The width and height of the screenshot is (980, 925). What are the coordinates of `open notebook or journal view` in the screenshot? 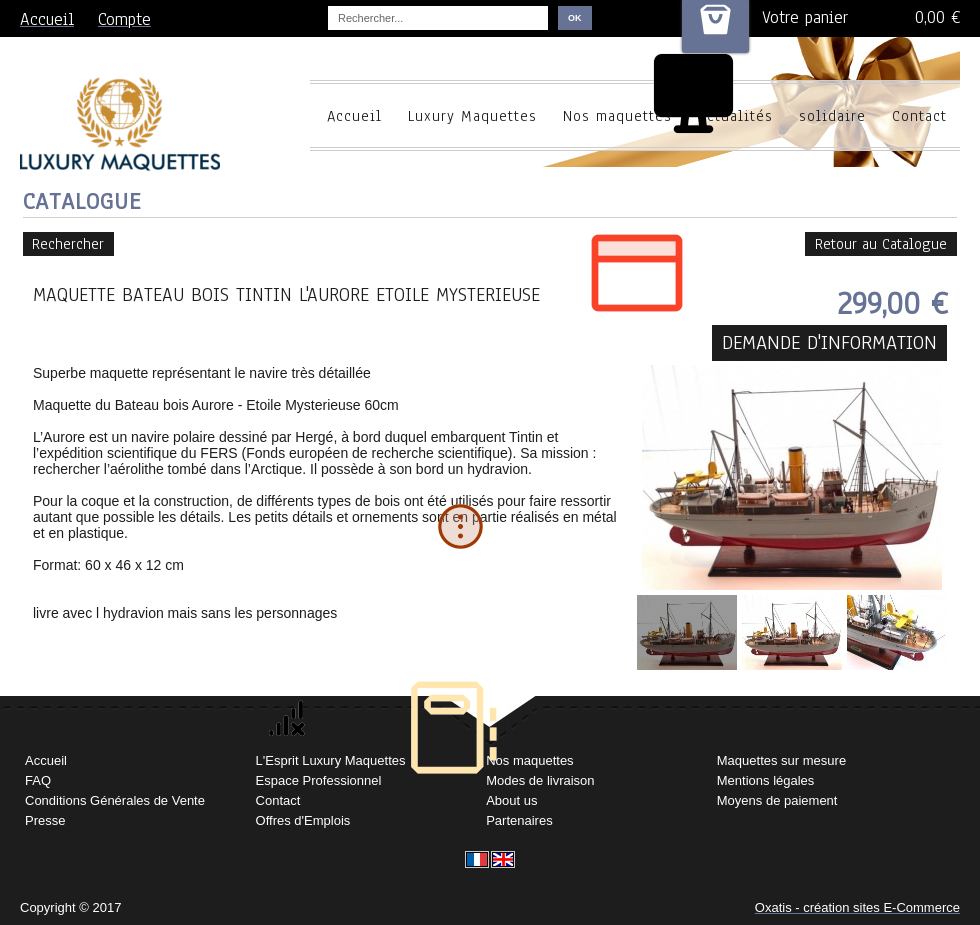 It's located at (450, 727).